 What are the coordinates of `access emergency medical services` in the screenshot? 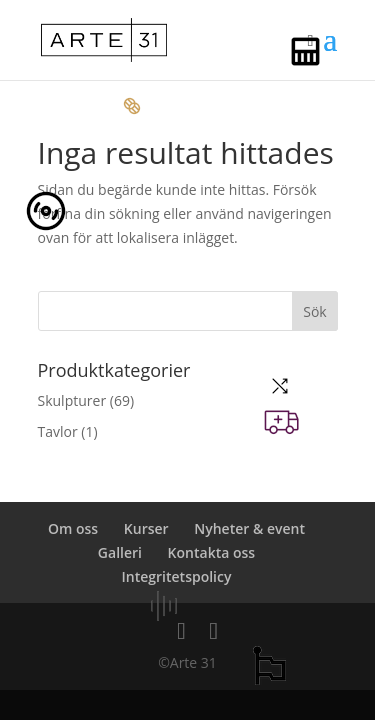 It's located at (280, 420).